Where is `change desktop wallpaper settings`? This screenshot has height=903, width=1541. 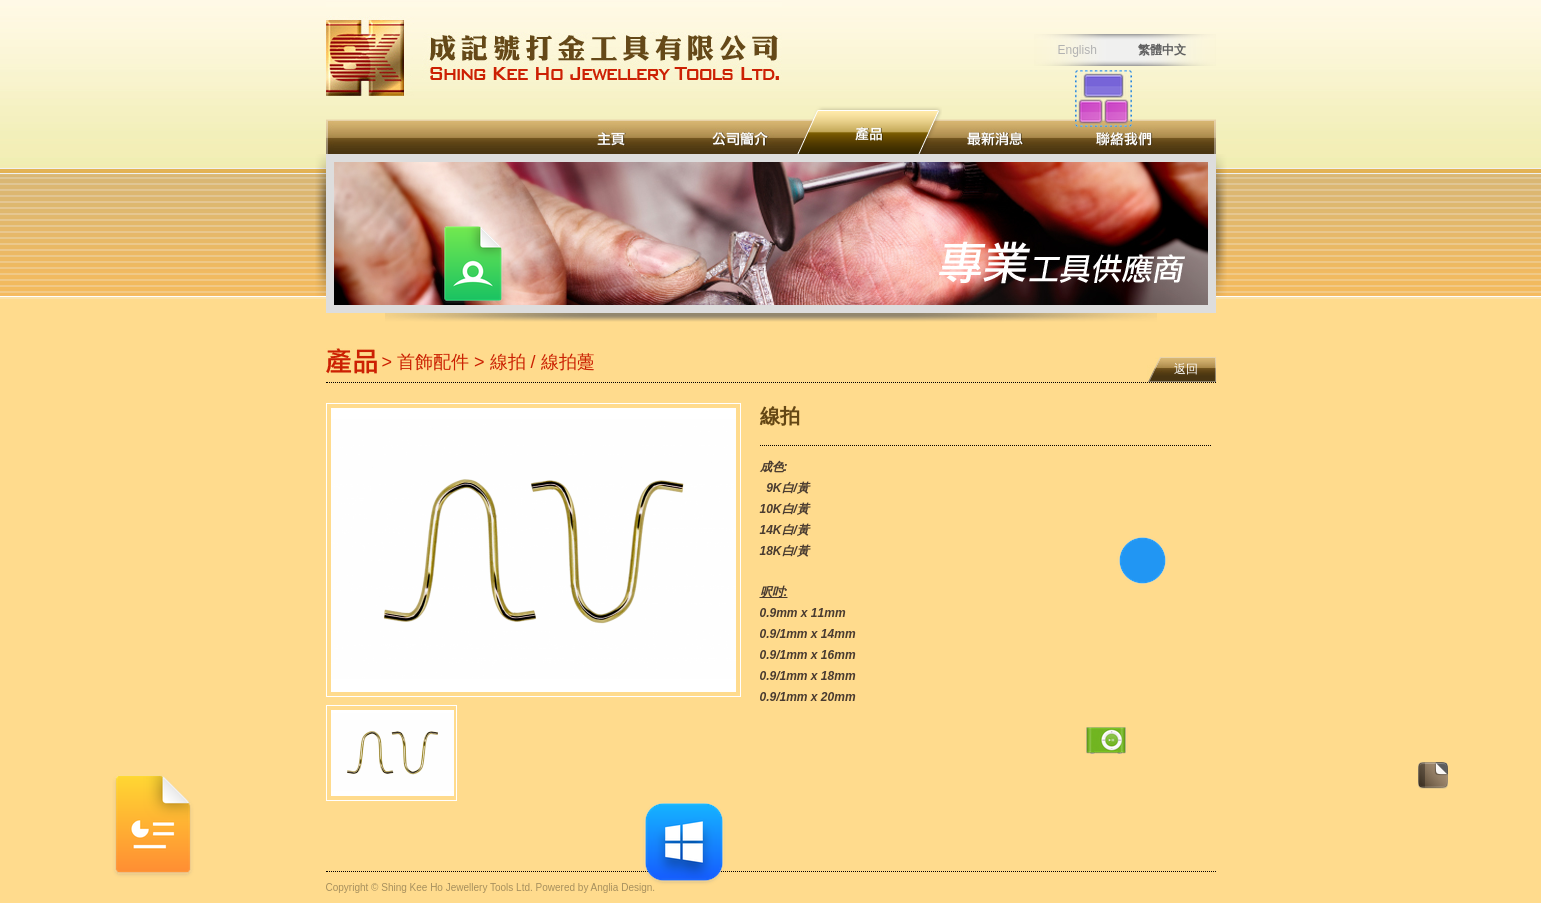 change desktop wallpaper settings is located at coordinates (1433, 774).